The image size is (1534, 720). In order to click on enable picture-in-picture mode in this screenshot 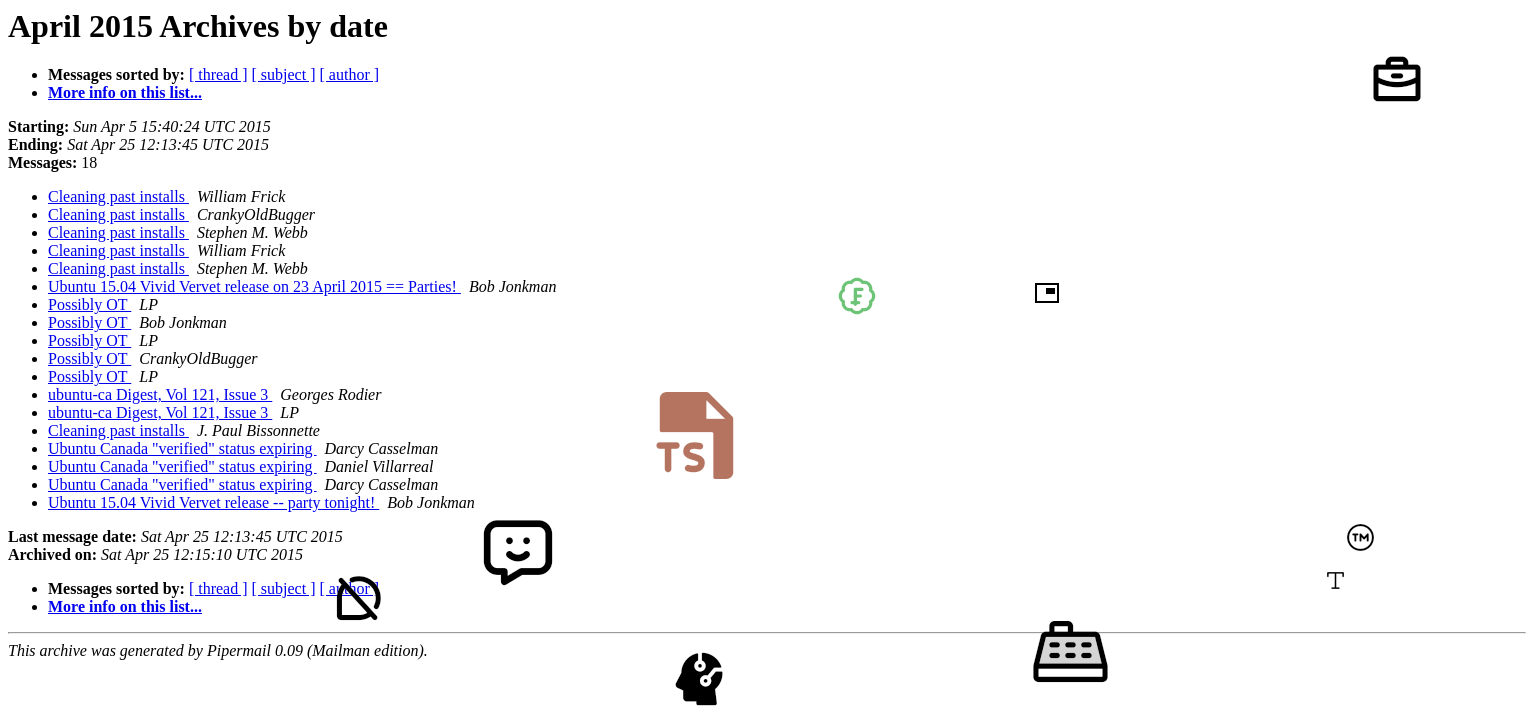, I will do `click(1047, 293)`.